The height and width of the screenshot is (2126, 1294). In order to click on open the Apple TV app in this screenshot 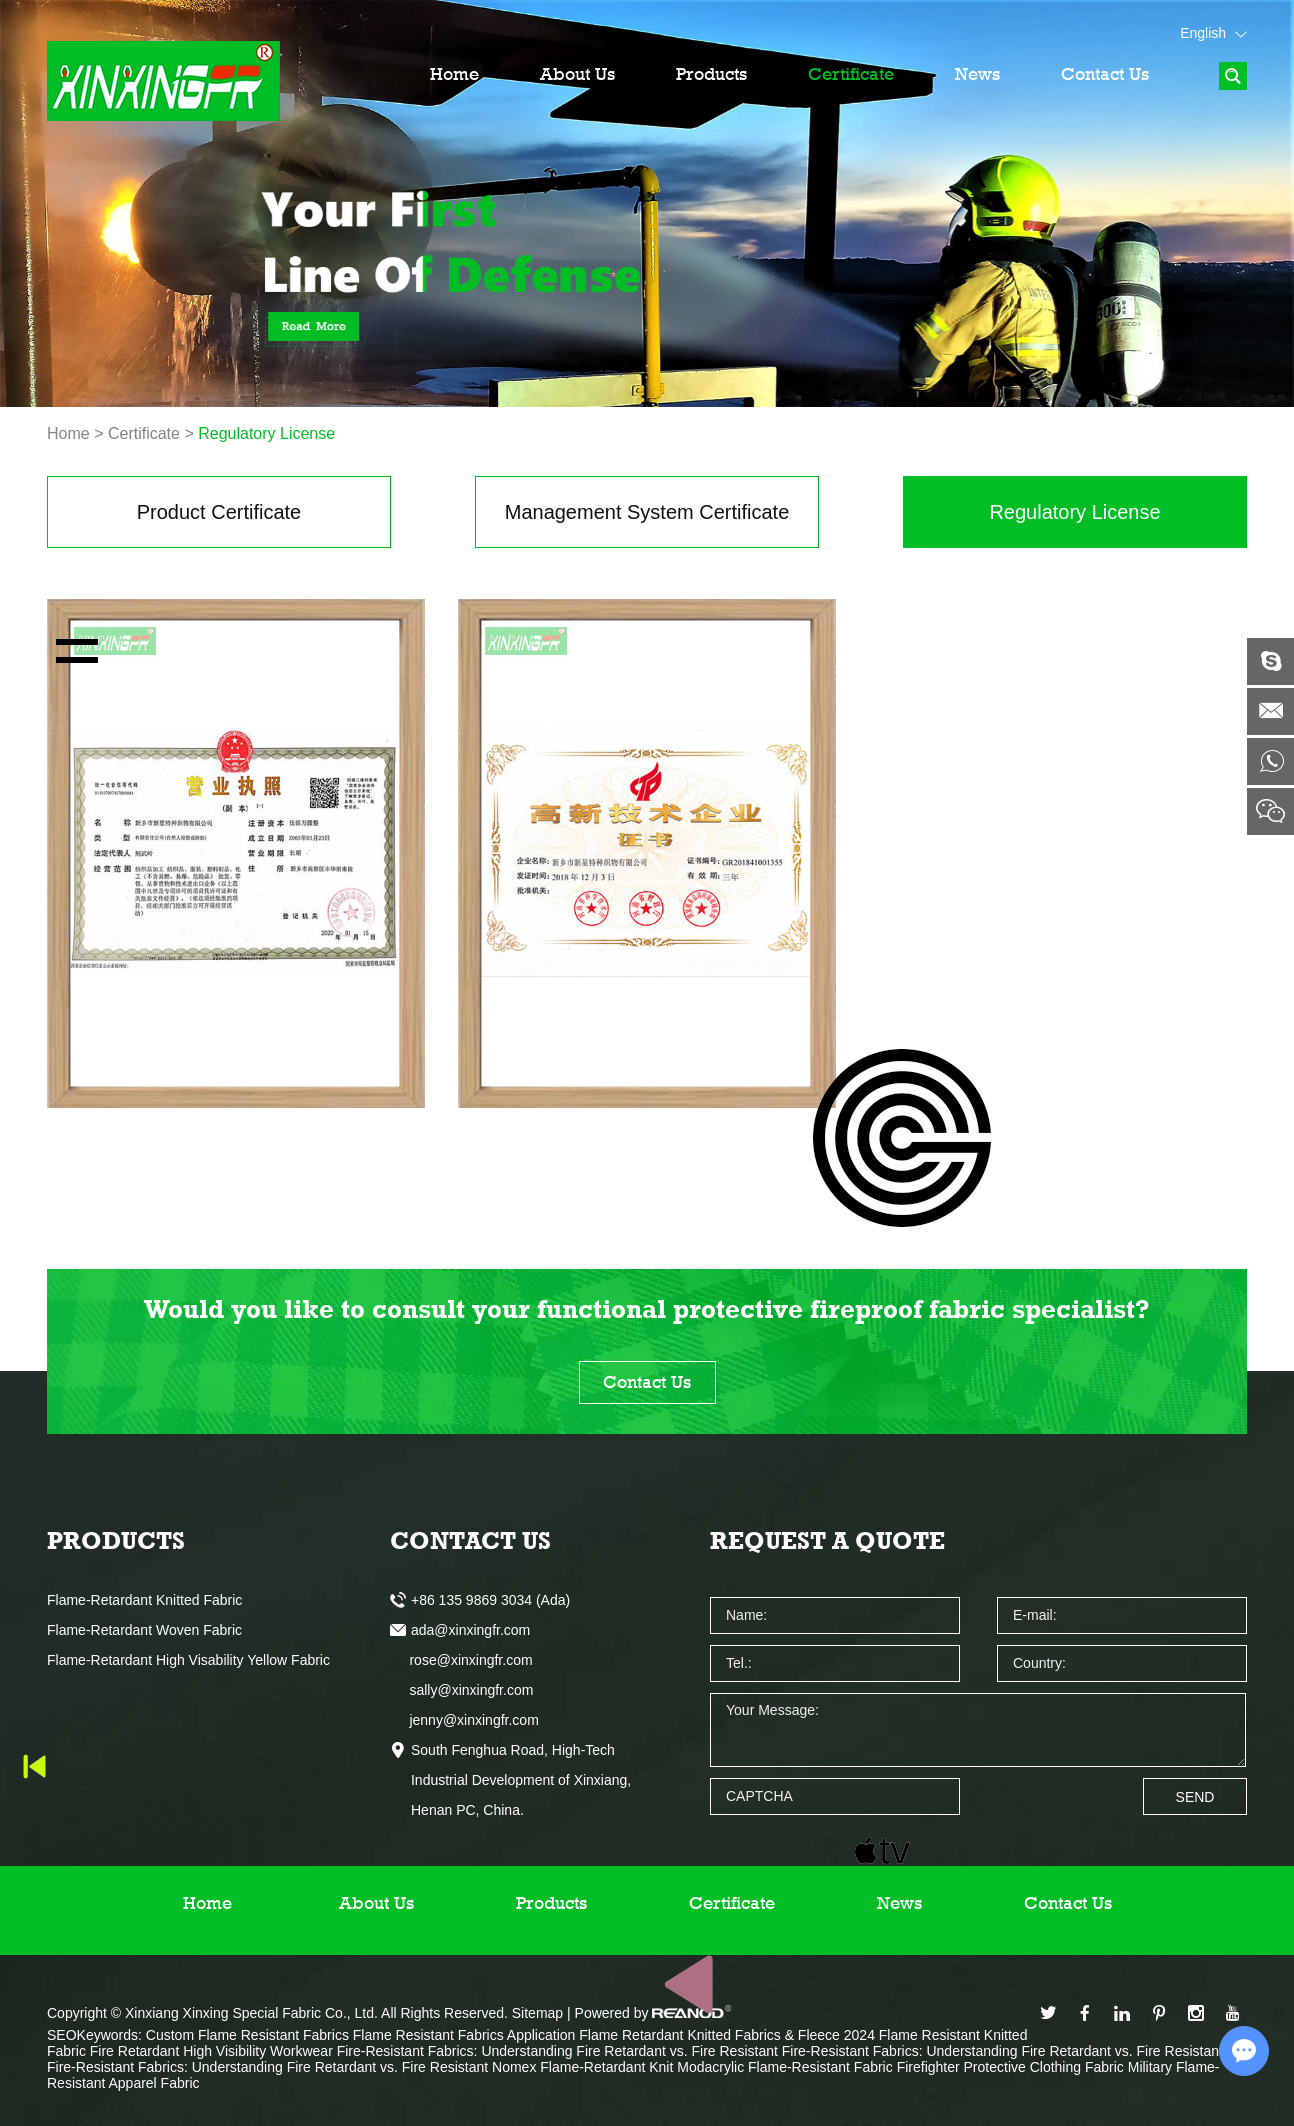, I will do `click(882, 1850)`.